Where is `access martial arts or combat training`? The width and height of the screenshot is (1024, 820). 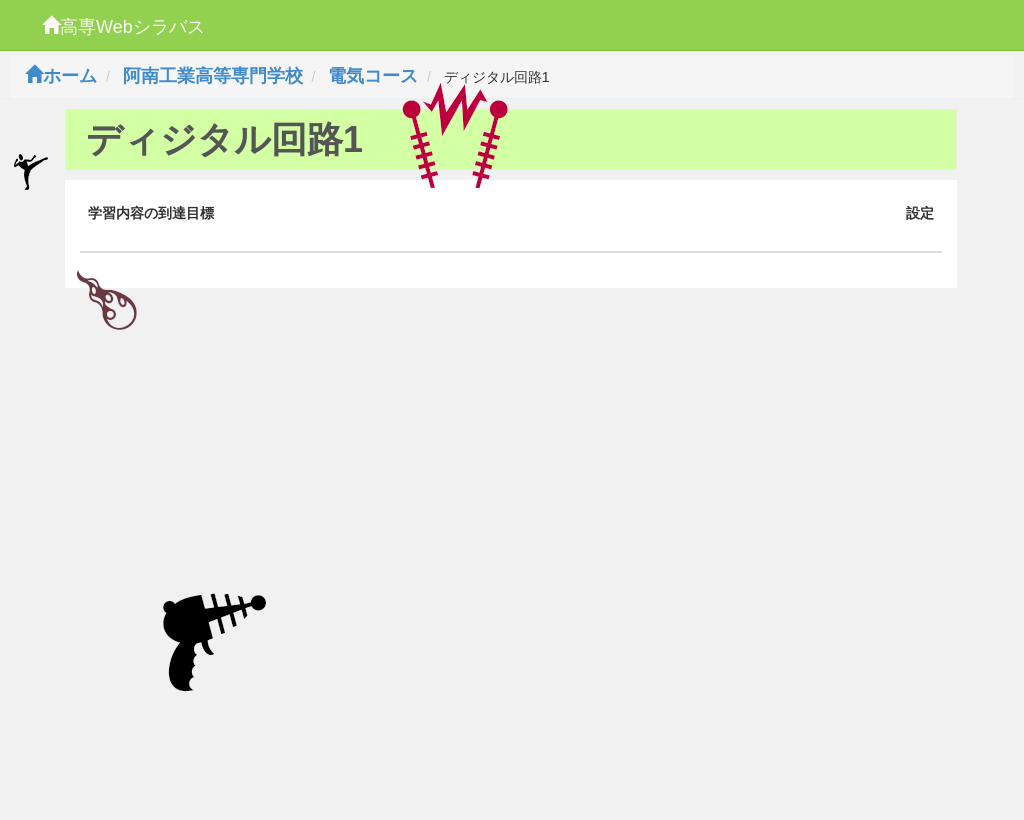 access martial arts or combat training is located at coordinates (31, 172).